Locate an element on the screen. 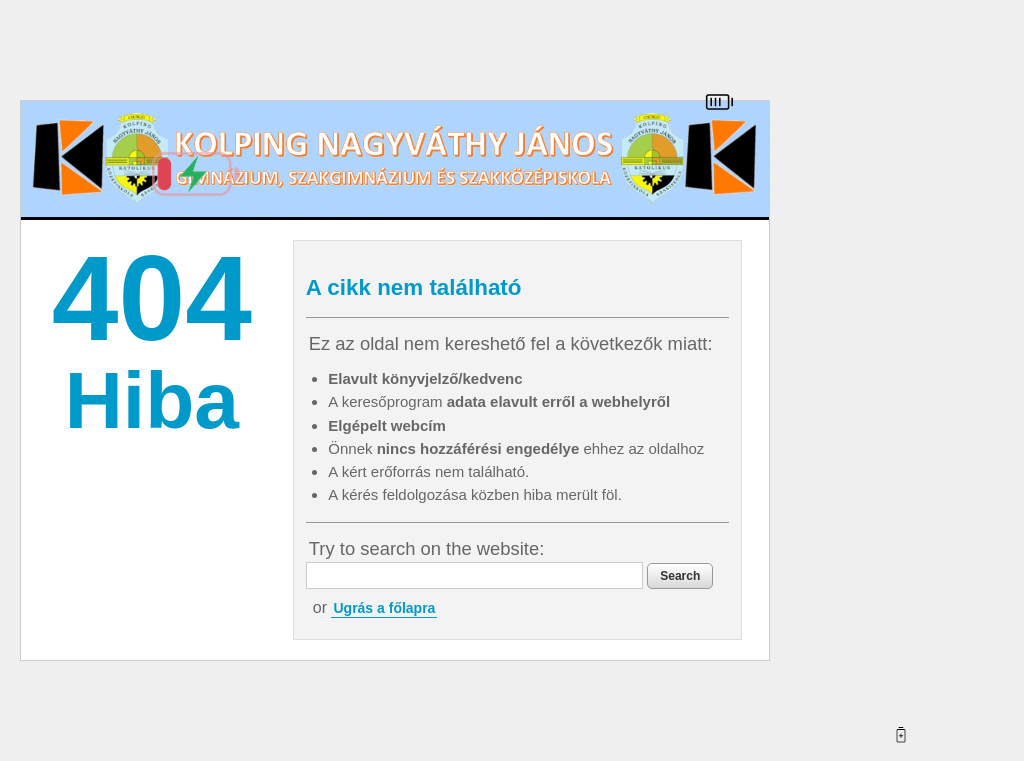 This screenshot has width=1024, height=761. add a new battery or power source is located at coordinates (901, 735).